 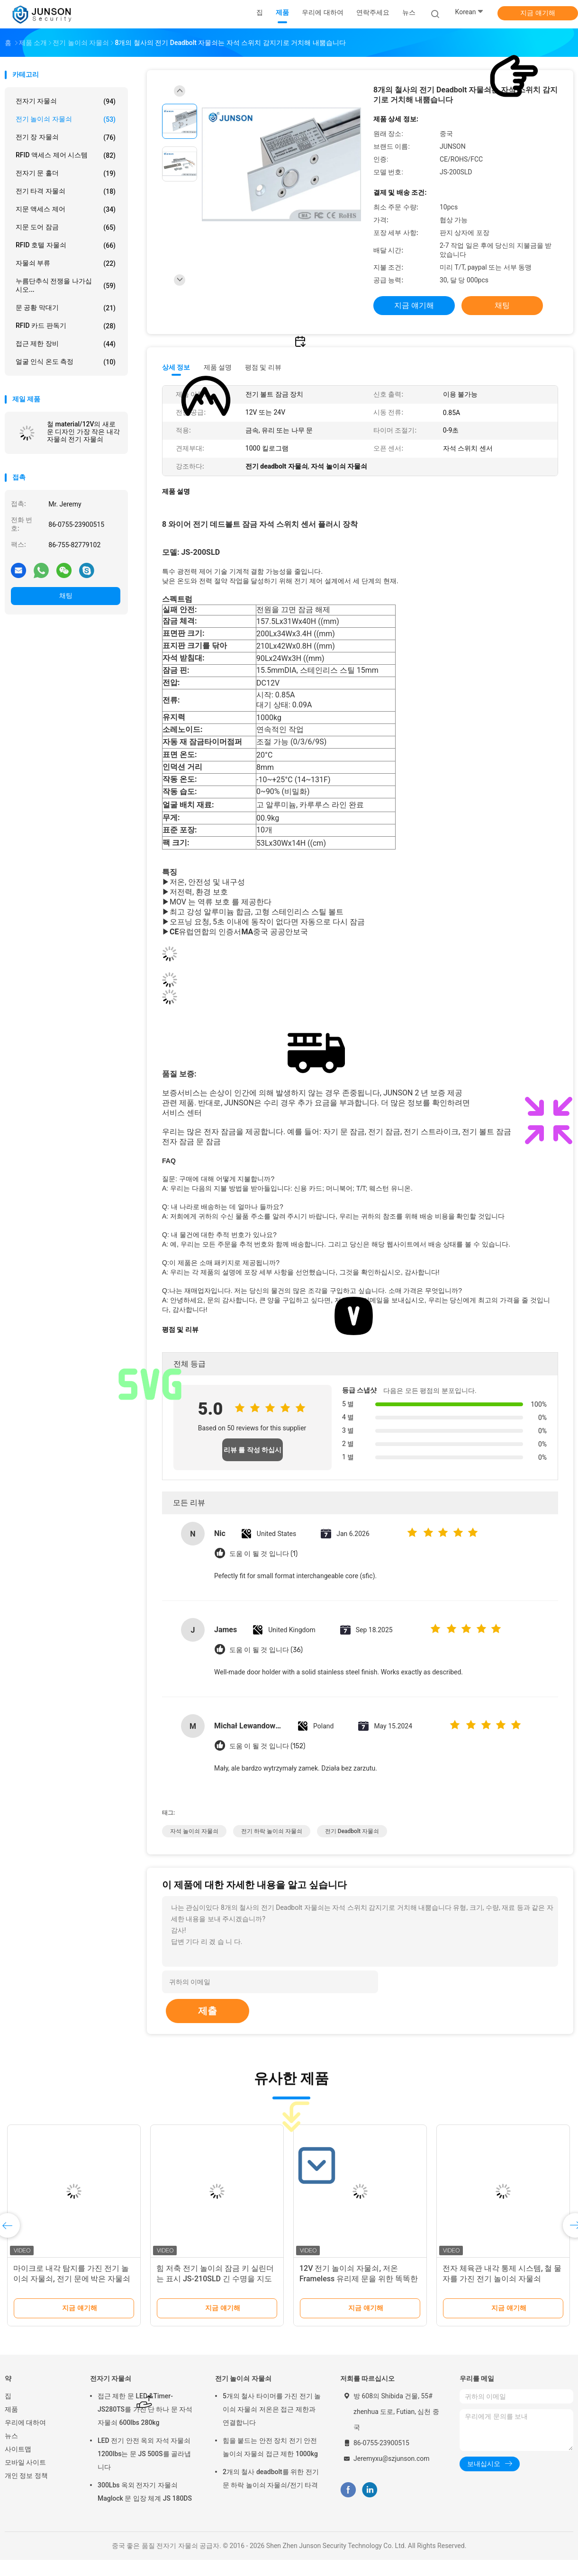 I want to click on minimize or reduce window size, so click(x=549, y=1121).